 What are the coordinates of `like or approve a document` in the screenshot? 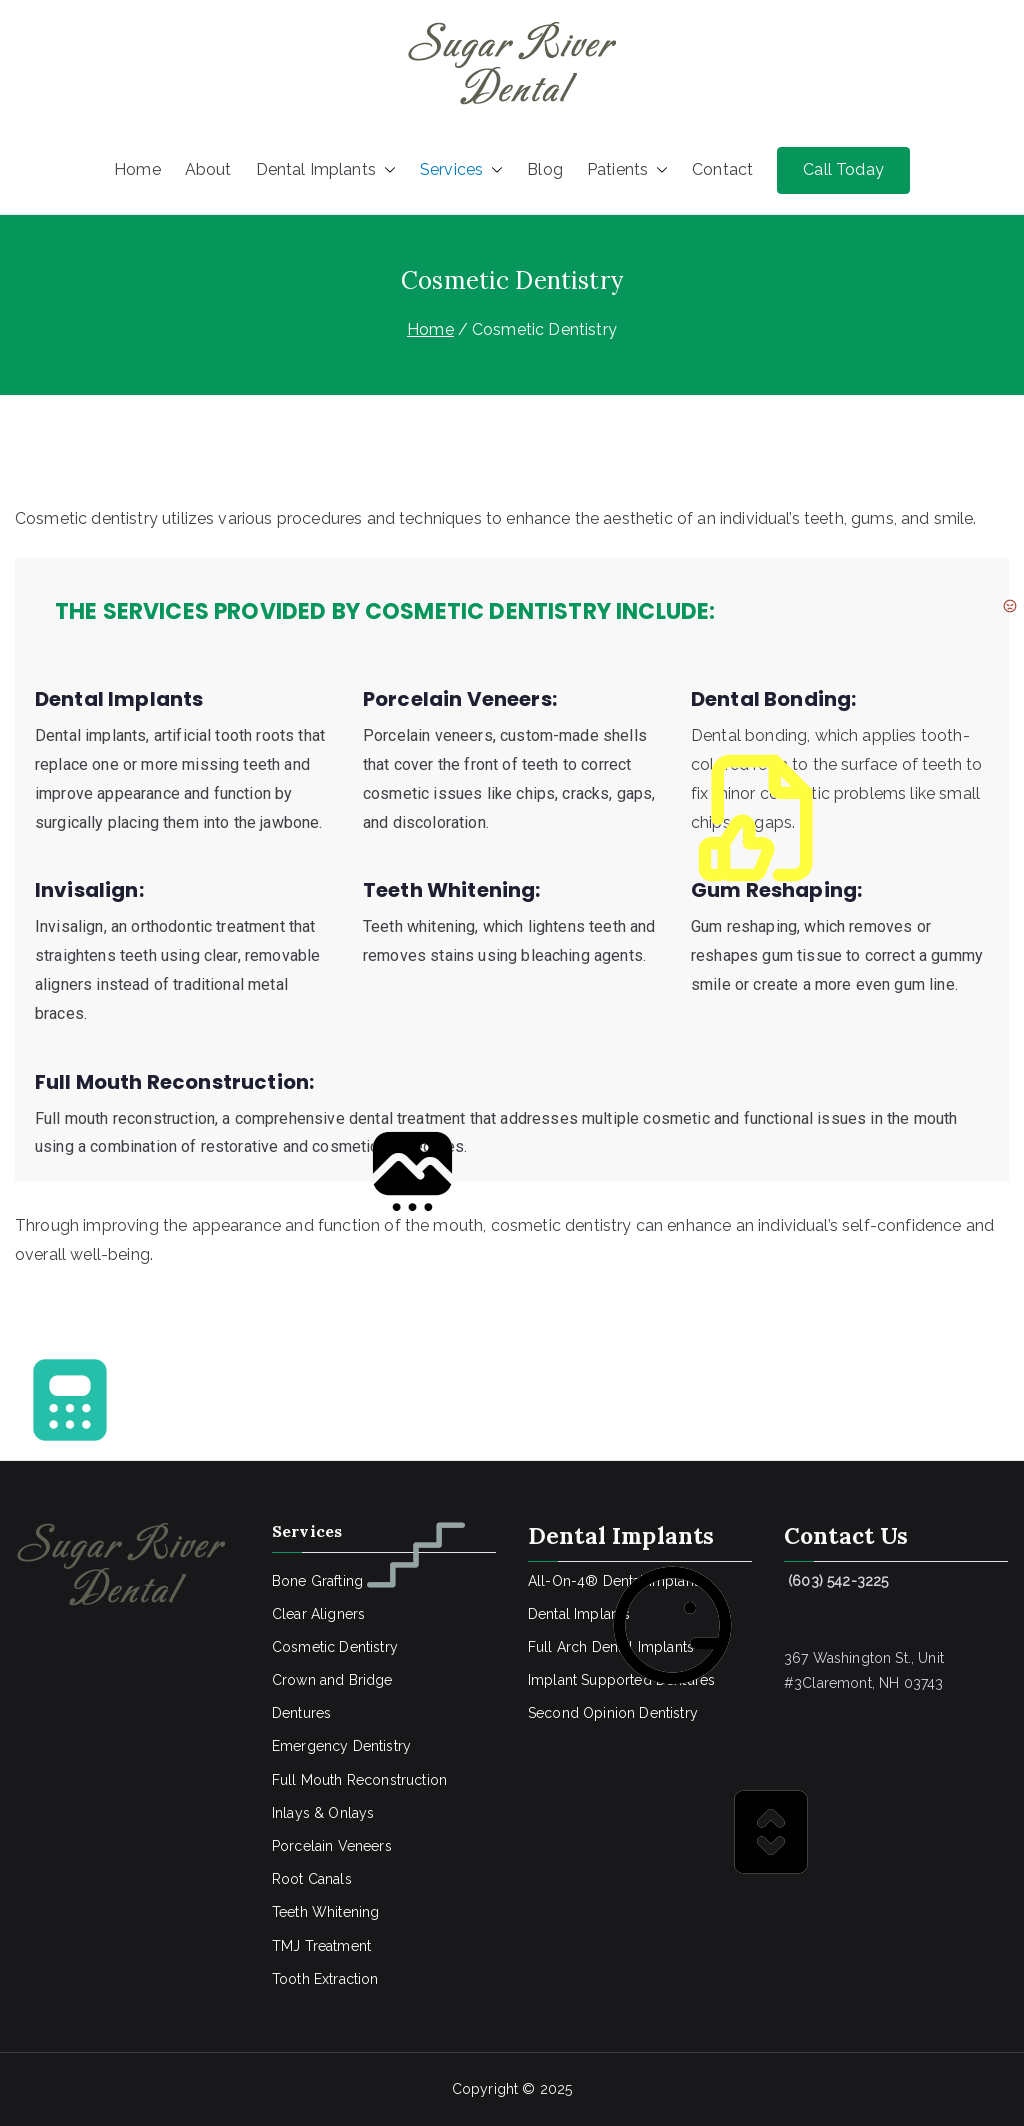 It's located at (762, 818).